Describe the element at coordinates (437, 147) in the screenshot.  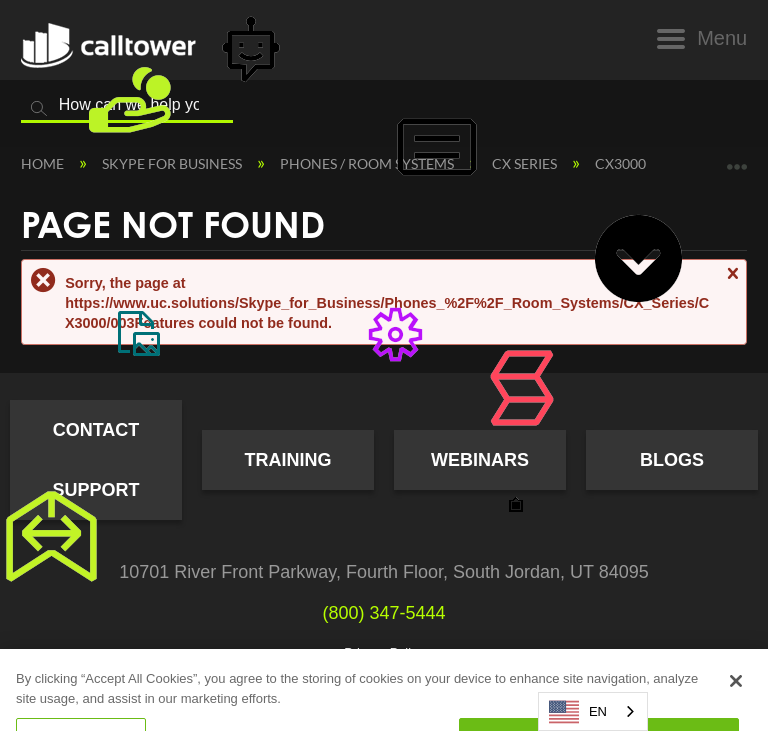
I see `indicates a constant value in code` at that location.